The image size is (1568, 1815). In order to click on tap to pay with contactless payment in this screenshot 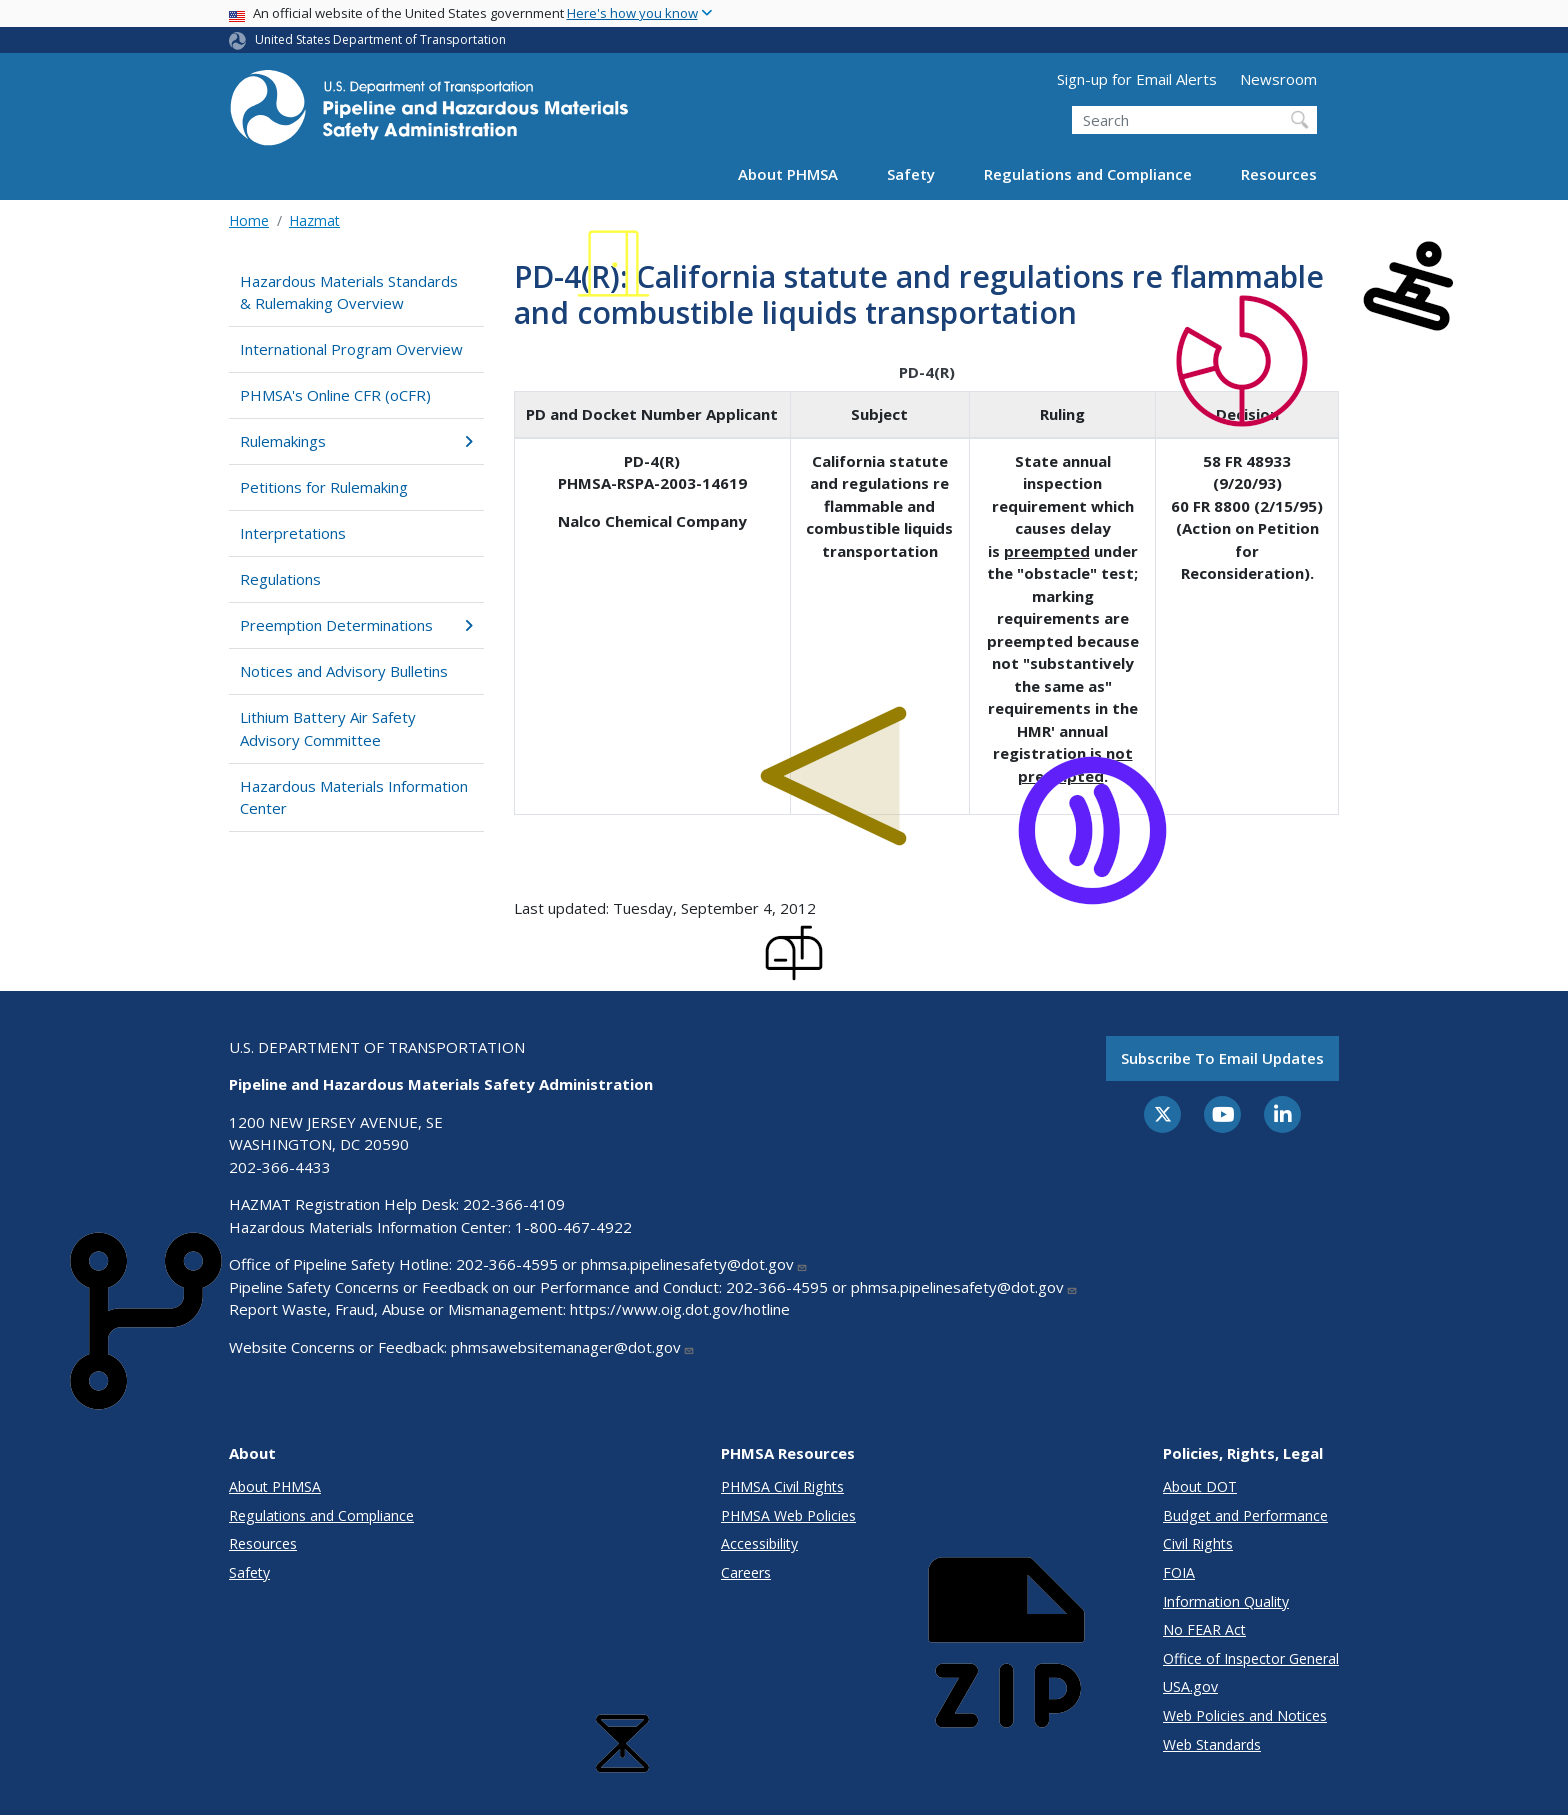, I will do `click(1092, 830)`.